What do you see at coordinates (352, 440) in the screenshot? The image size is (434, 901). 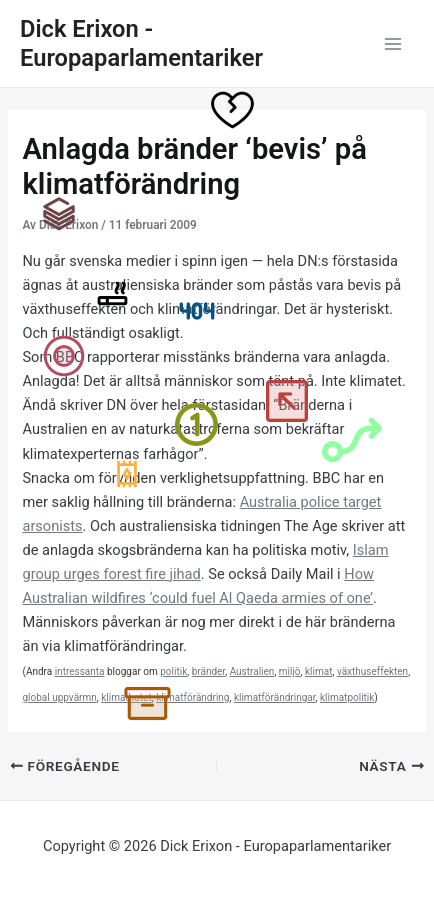 I see `navigate to the next step in a workflow` at bounding box center [352, 440].